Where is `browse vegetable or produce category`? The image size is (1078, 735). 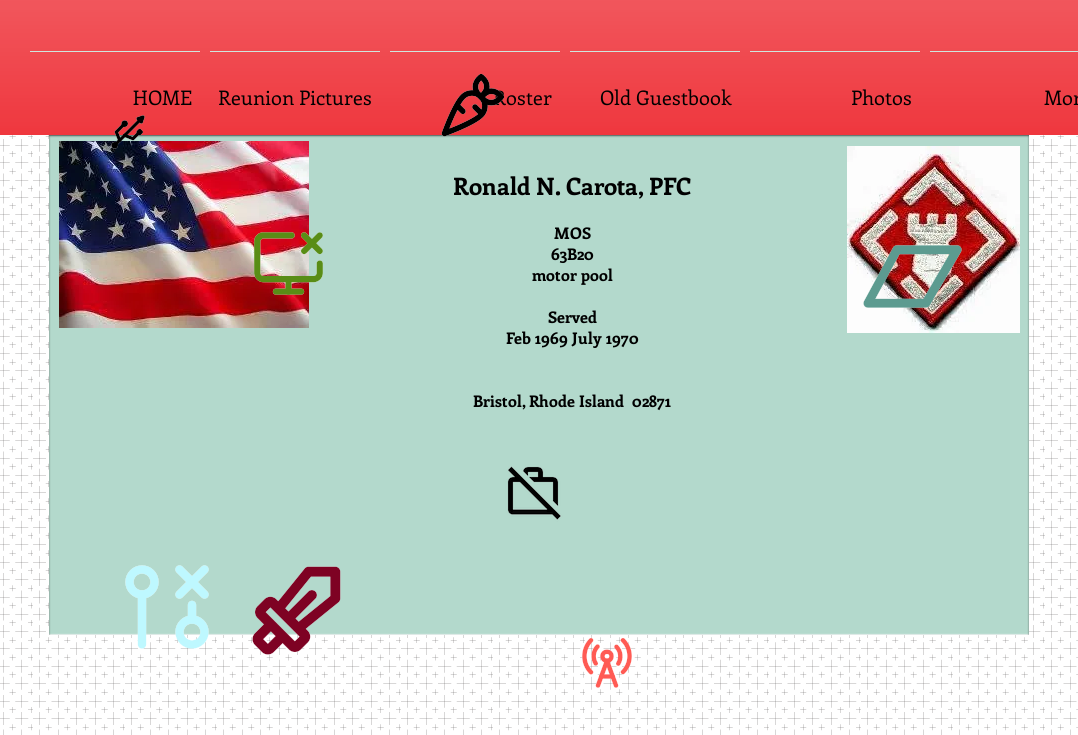 browse vegetable or produce category is located at coordinates (472, 105).